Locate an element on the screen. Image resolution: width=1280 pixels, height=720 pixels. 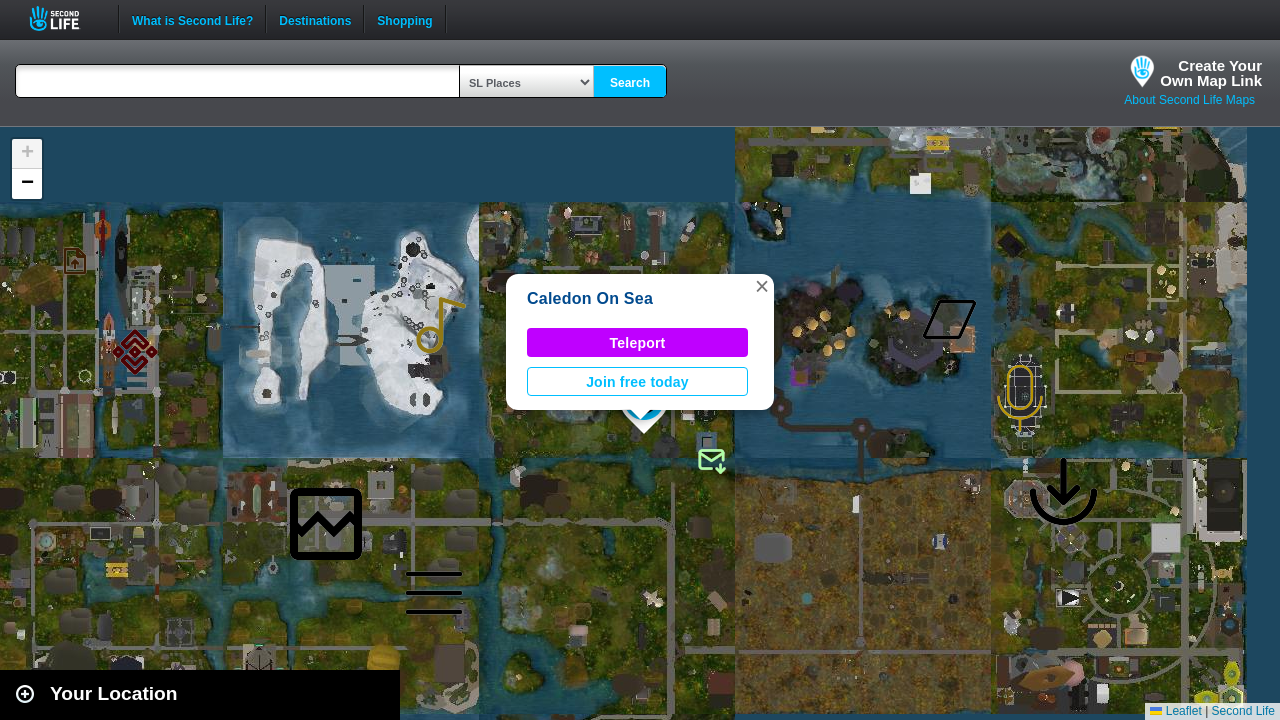
view items in list format is located at coordinates (434, 593).